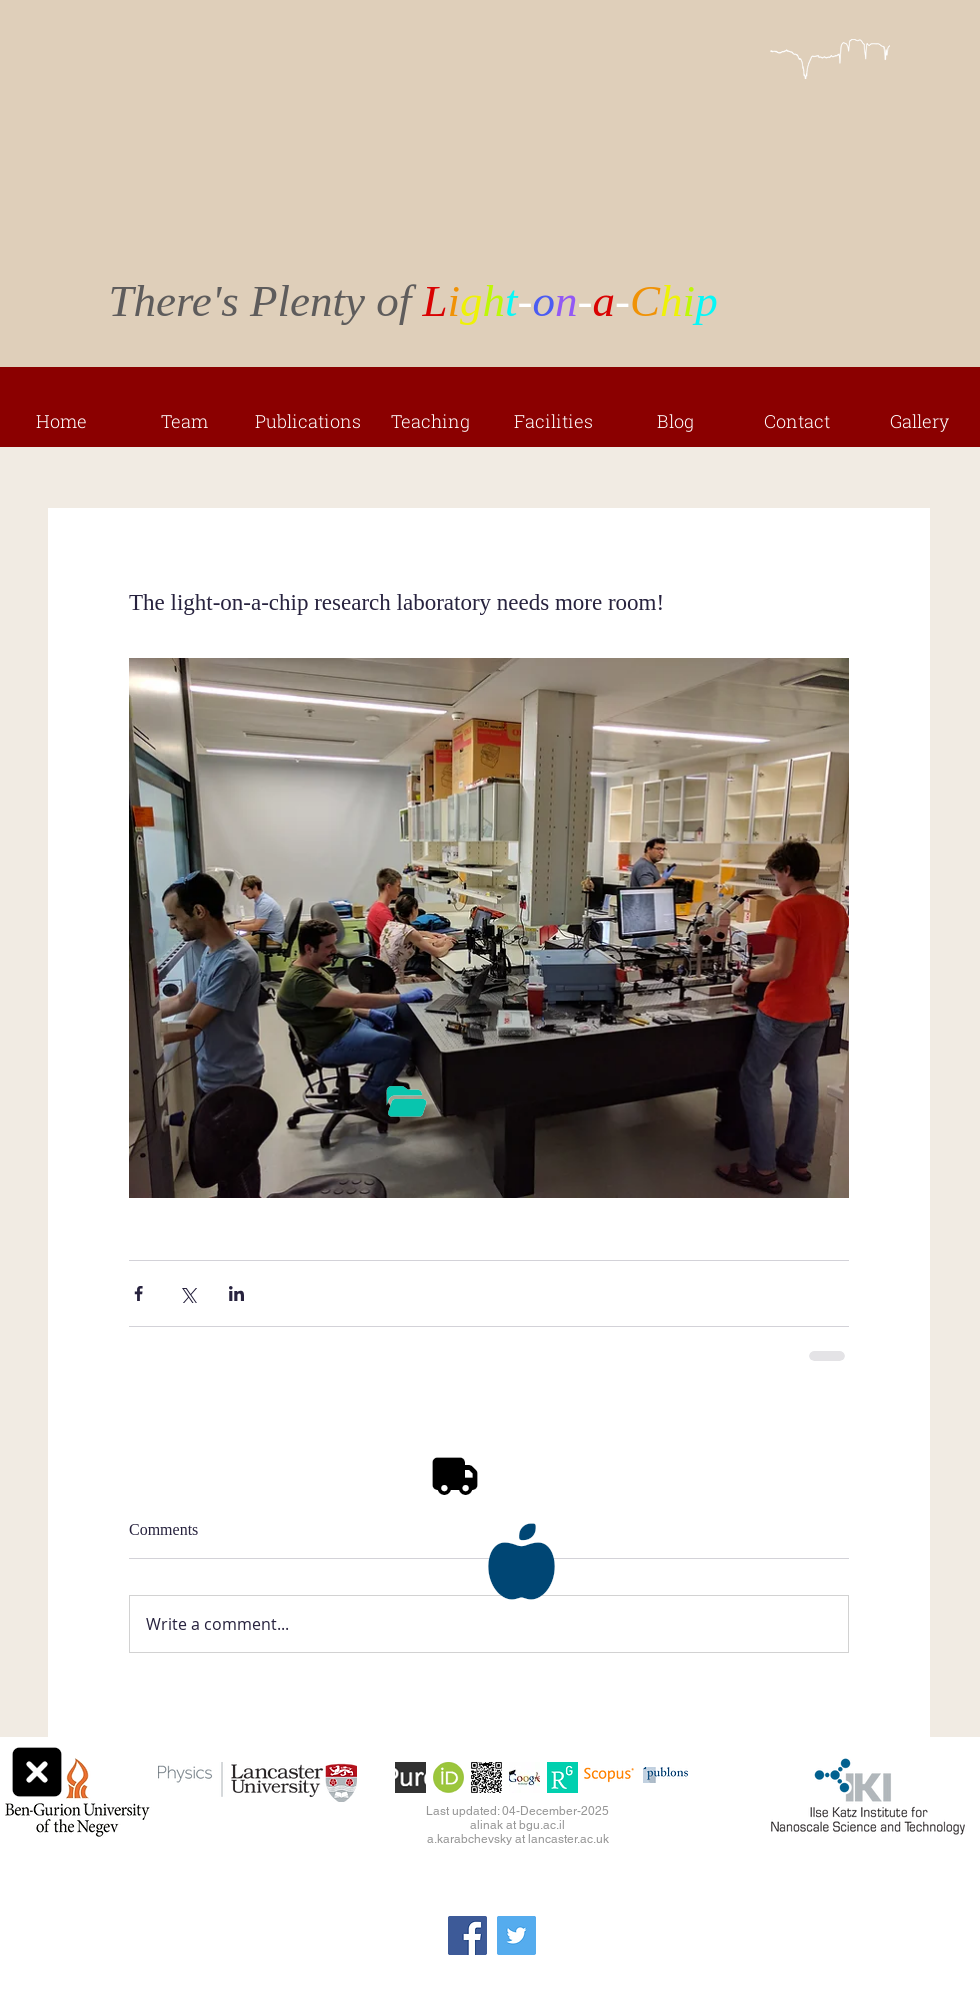 Image resolution: width=980 pixels, height=2002 pixels. I want to click on access health or nutrition features, so click(521, 1561).